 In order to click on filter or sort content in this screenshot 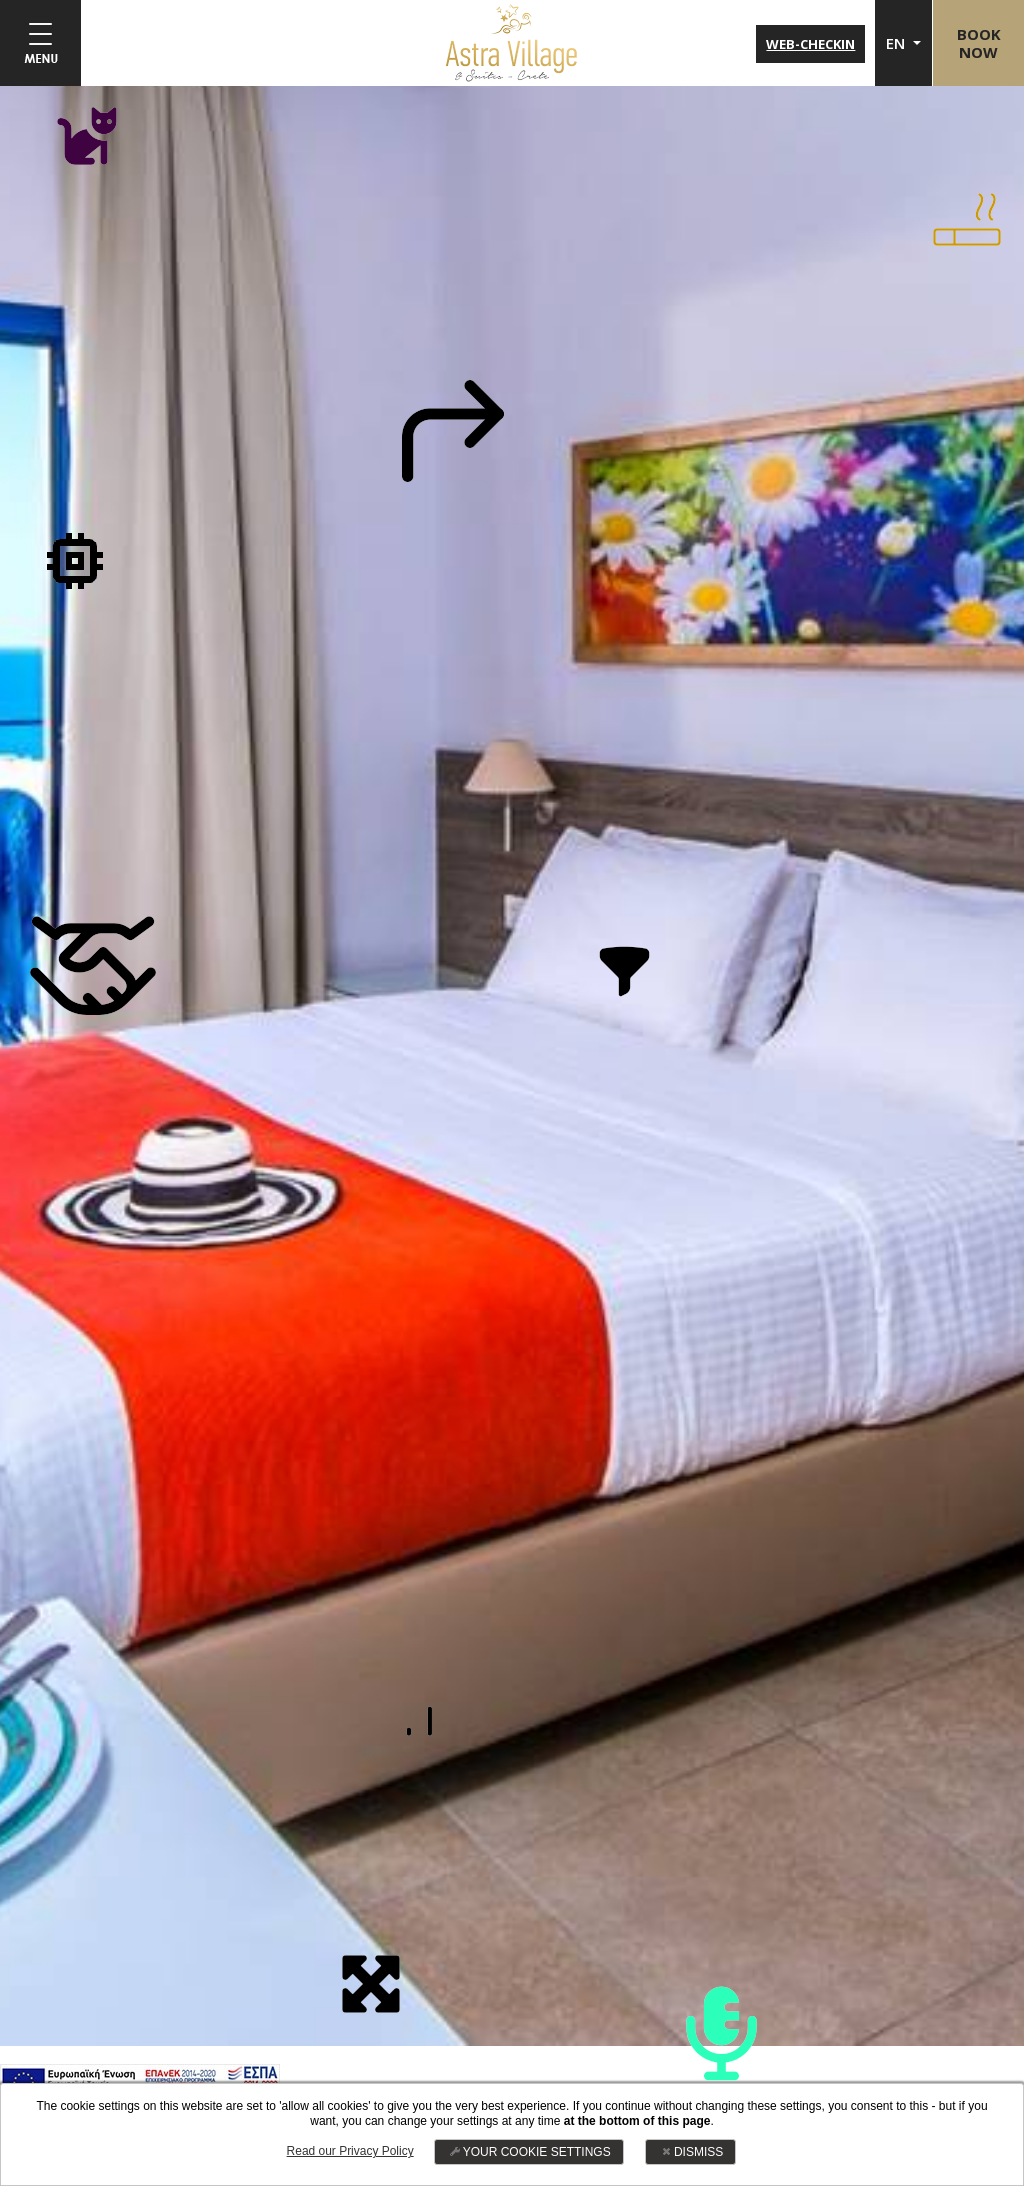, I will do `click(624, 971)`.